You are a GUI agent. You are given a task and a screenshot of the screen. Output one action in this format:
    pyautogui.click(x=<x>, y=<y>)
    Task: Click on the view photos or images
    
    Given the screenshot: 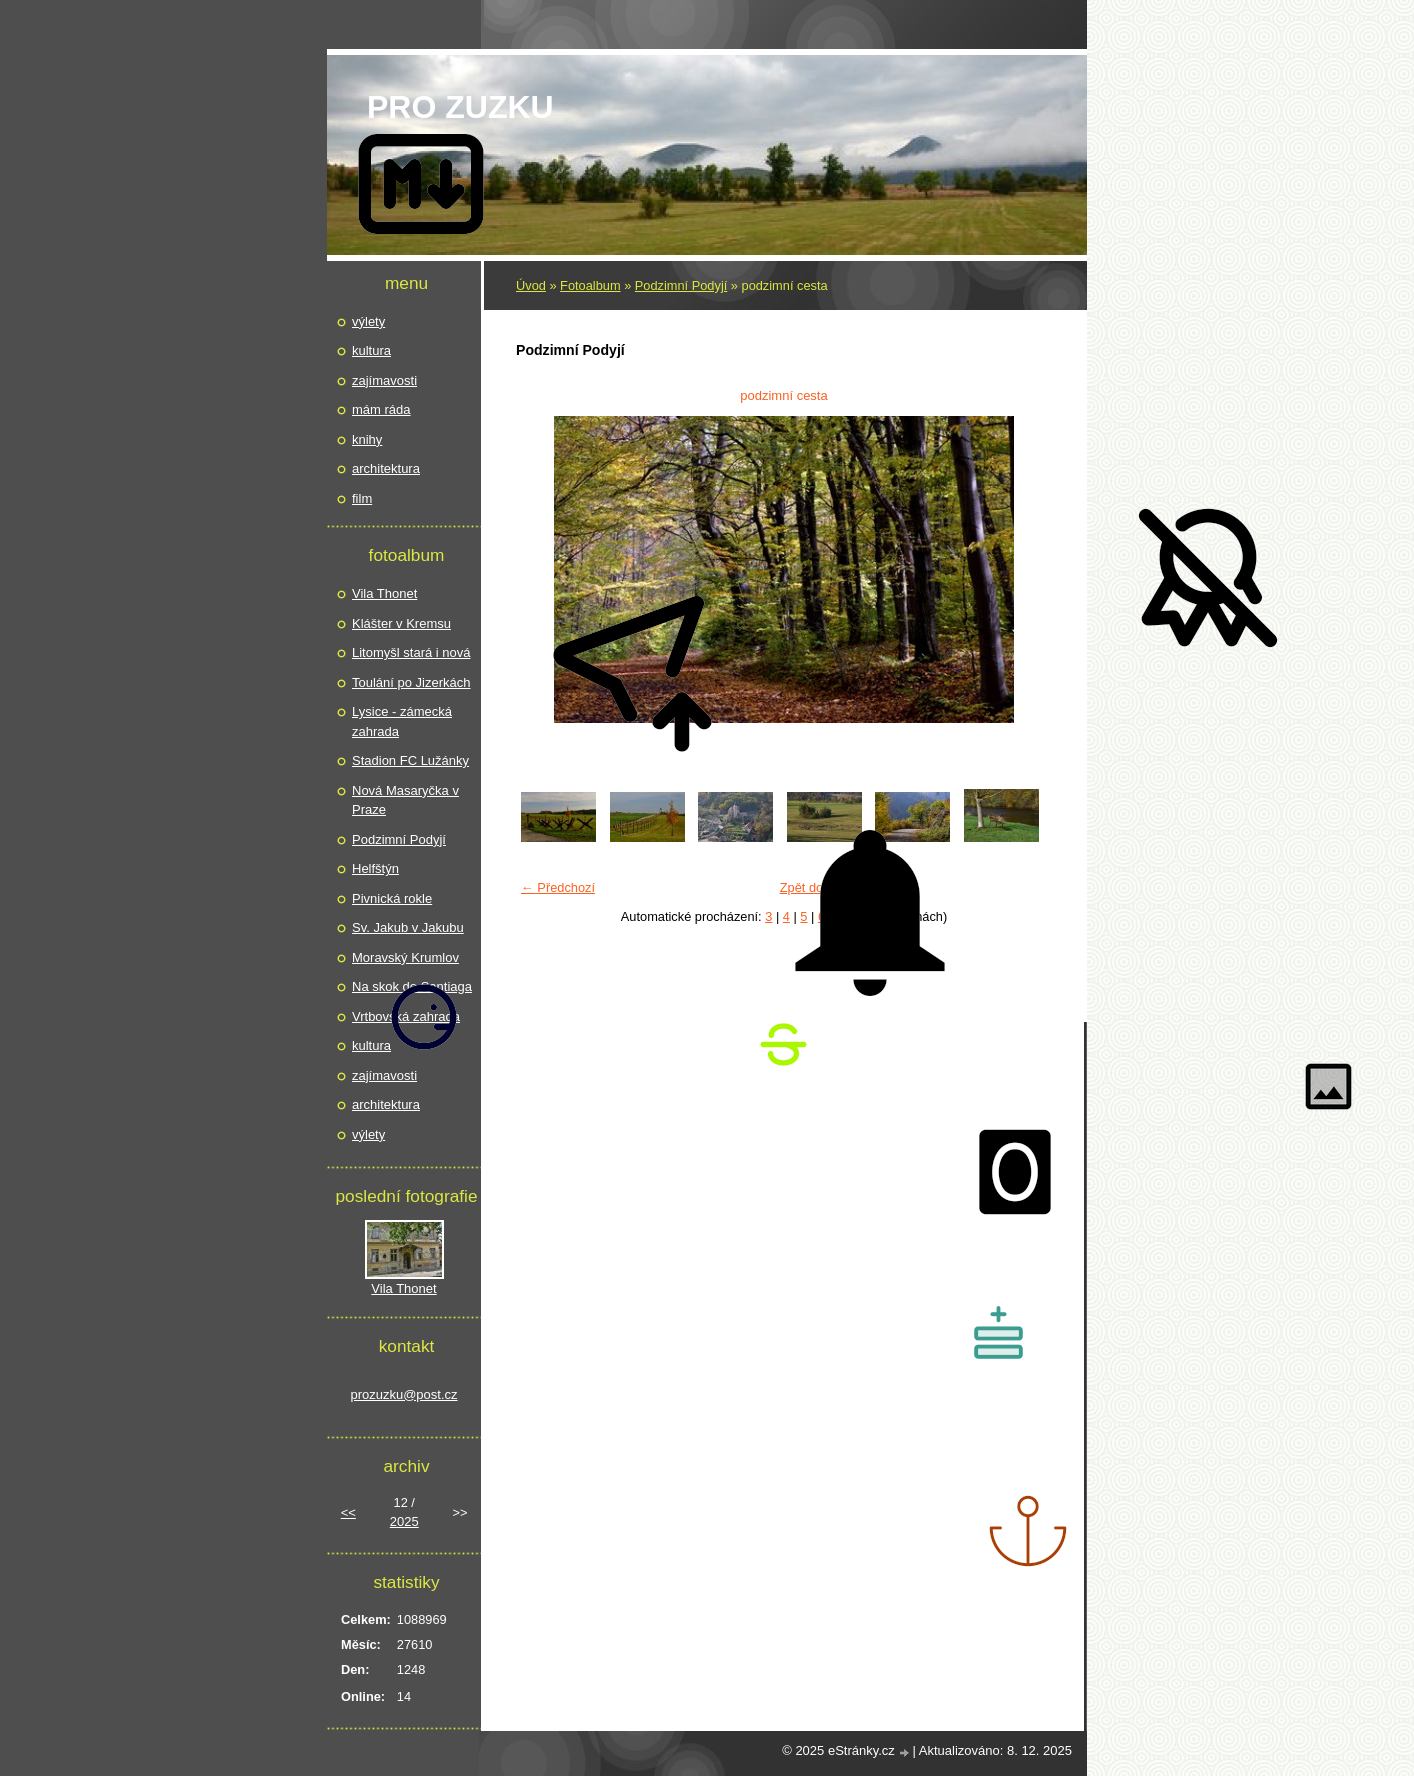 What is the action you would take?
    pyautogui.click(x=1328, y=1086)
    